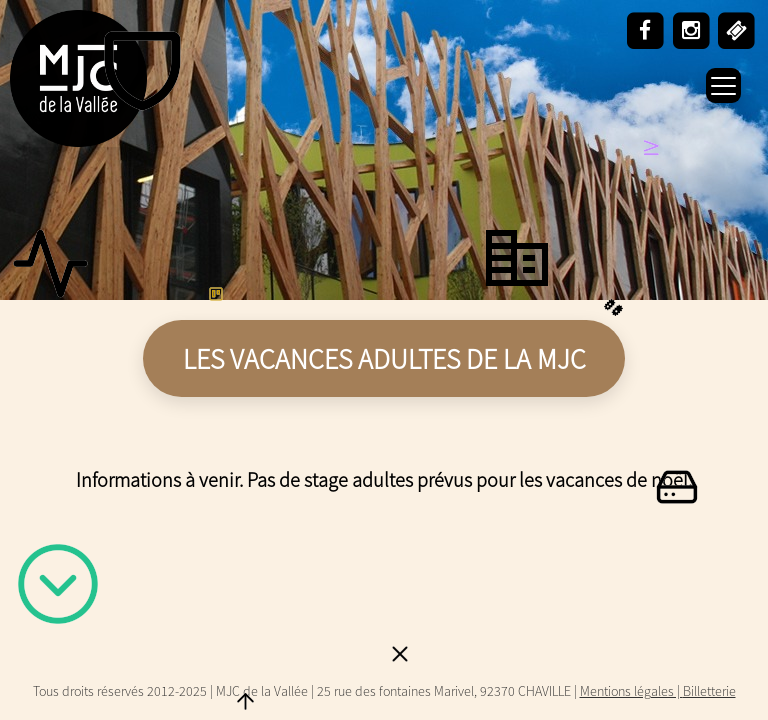 This screenshot has height=720, width=768. What do you see at coordinates (50, 263) in the screenshot?
I see `view activity or health metrics` at bounding box center [50, 263].